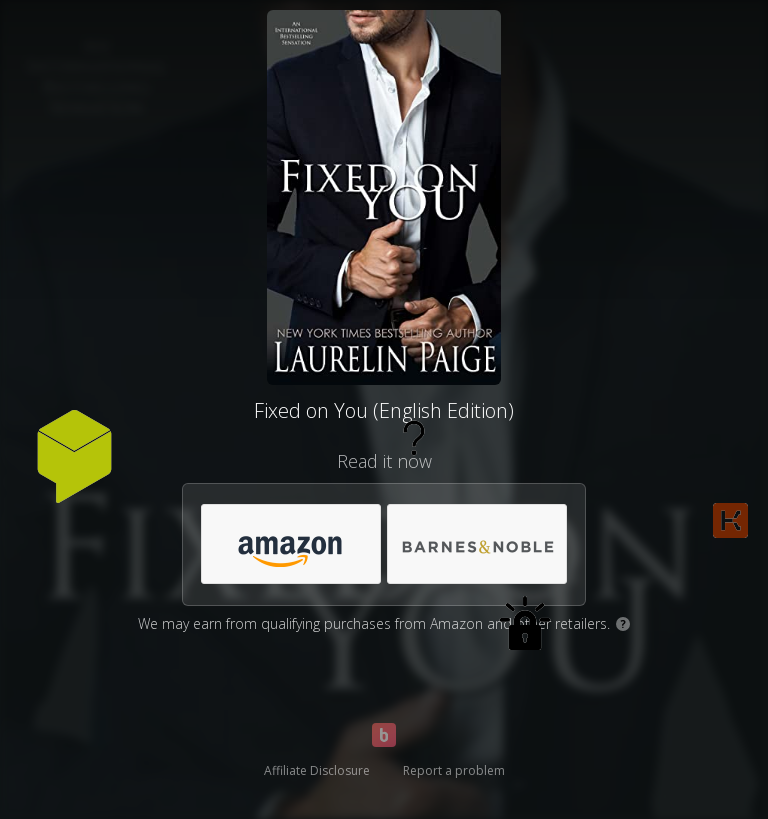 The image size is (768, 819). I want to click on visit kongregate gaming platform, so click(730, 520).